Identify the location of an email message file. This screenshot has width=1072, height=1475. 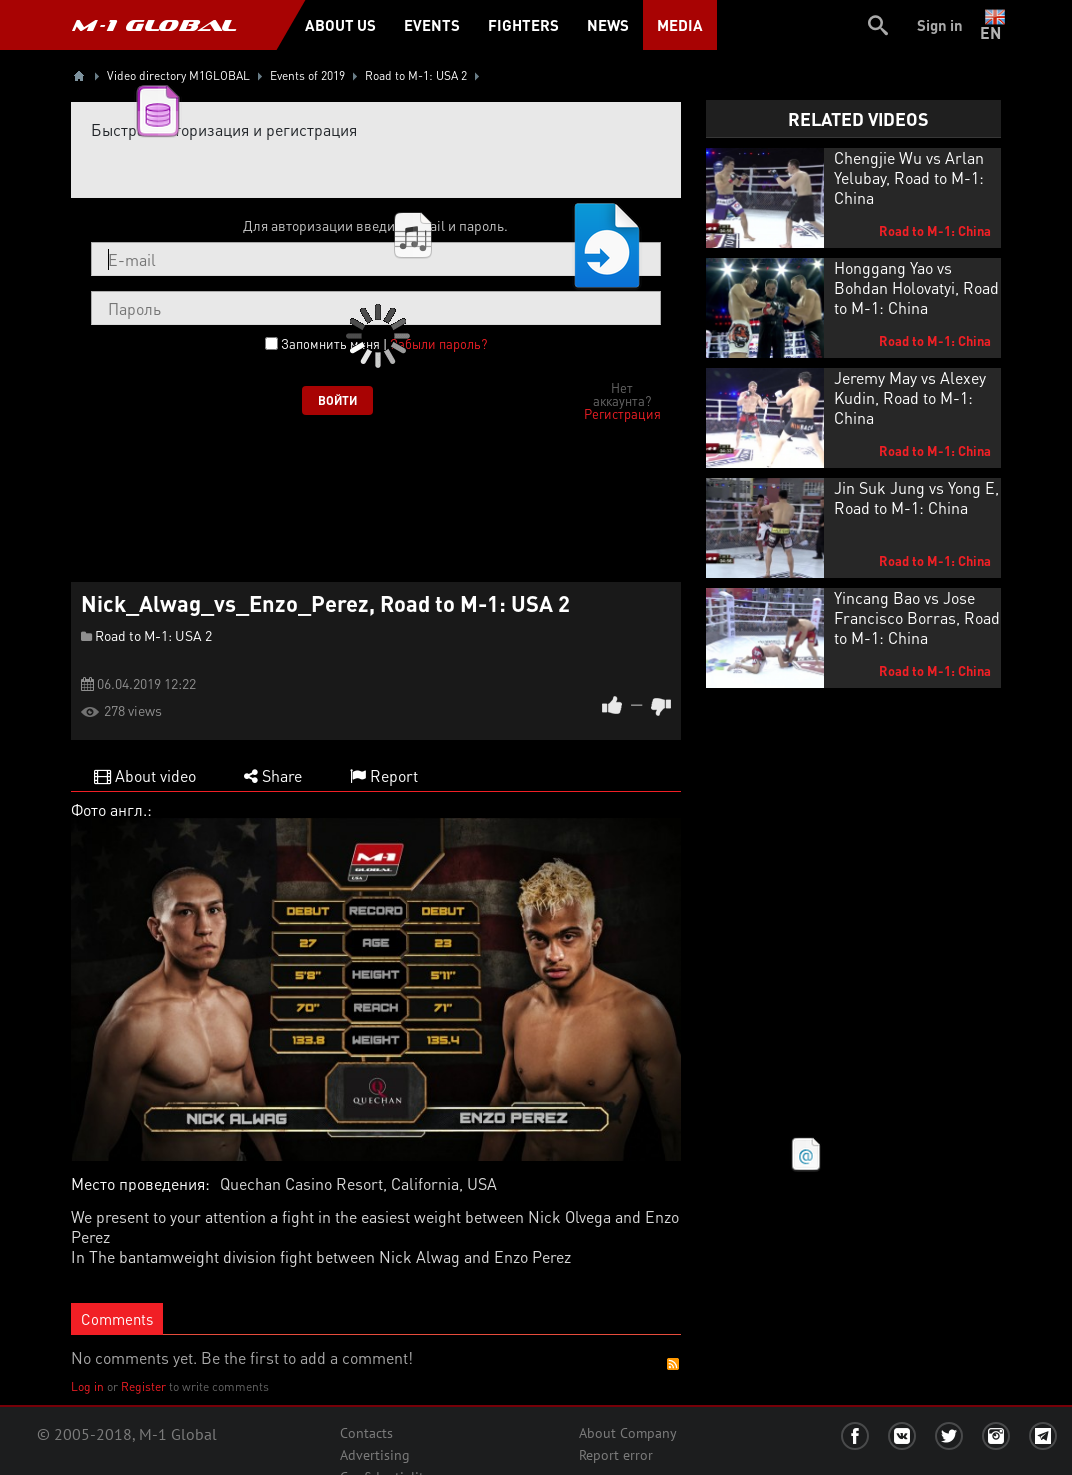
(806, 1154).